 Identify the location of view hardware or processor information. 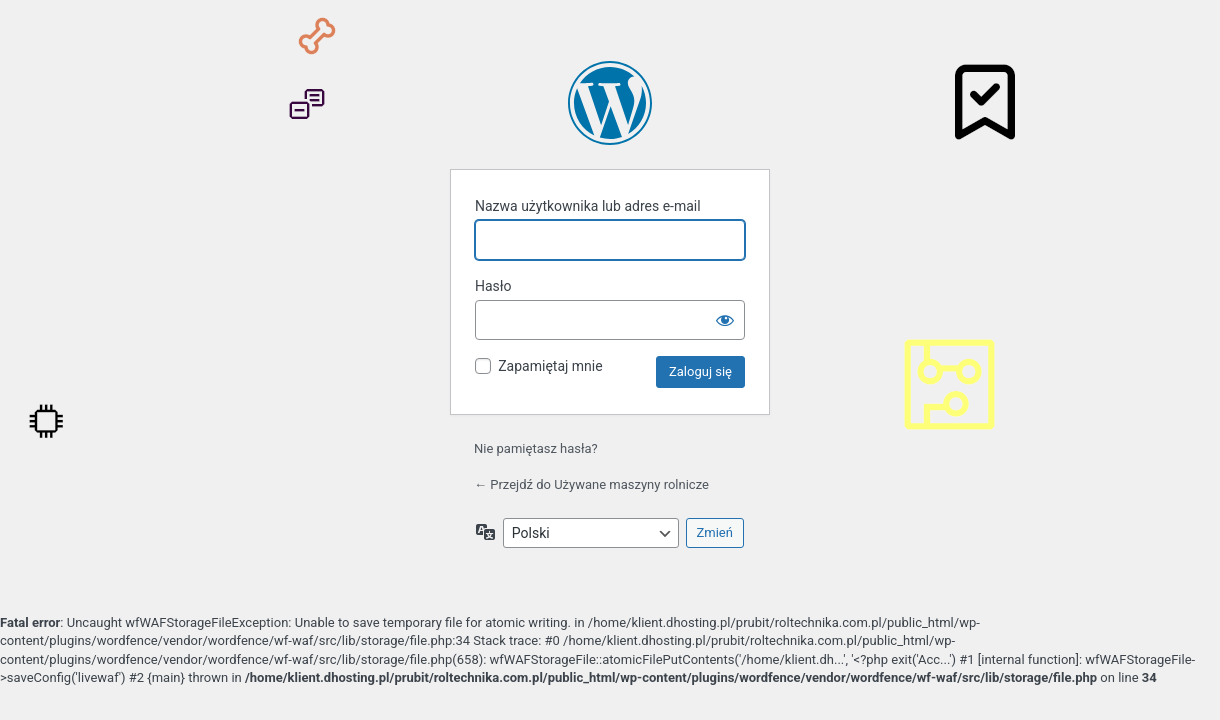
(47, 422).